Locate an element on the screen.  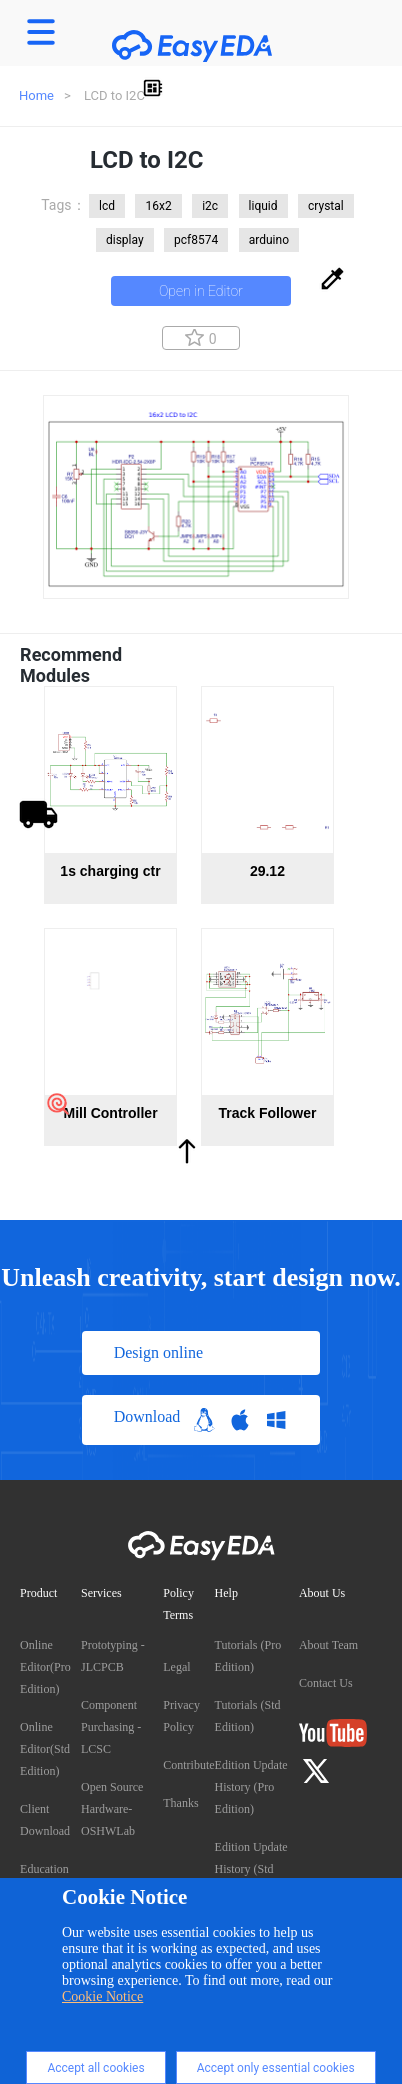
pick a color from the canvas is located at coordinates (332, 278).